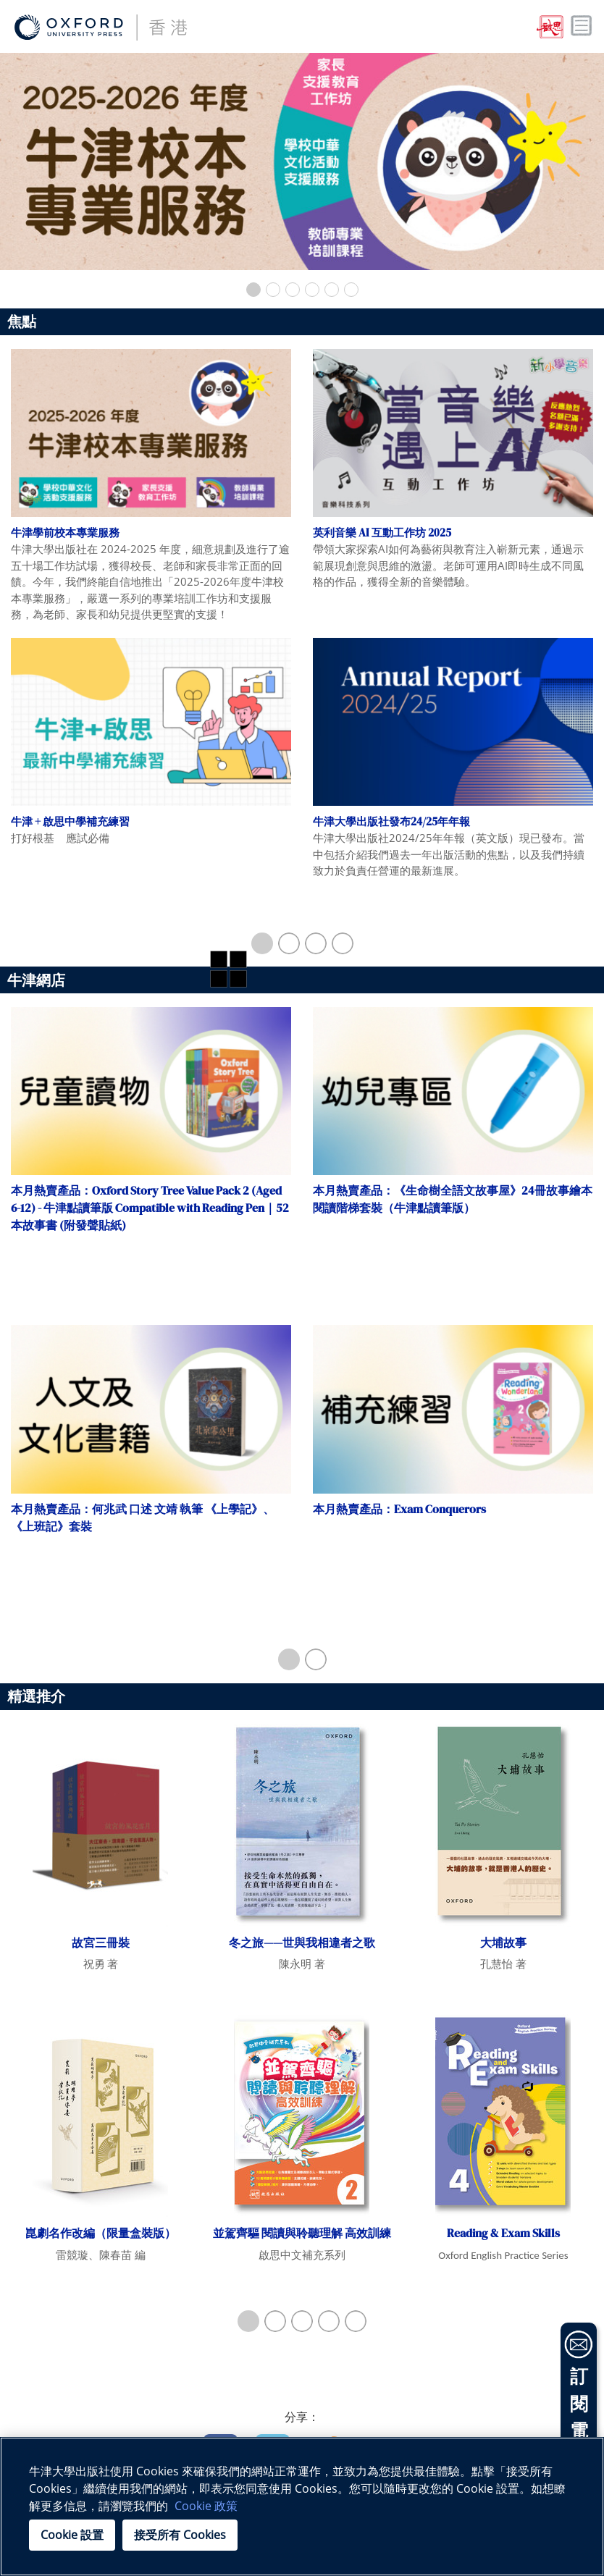 The height and width of the screenshot is (2576, 604). I want to click on view items in grid layout, so click(228, 969).